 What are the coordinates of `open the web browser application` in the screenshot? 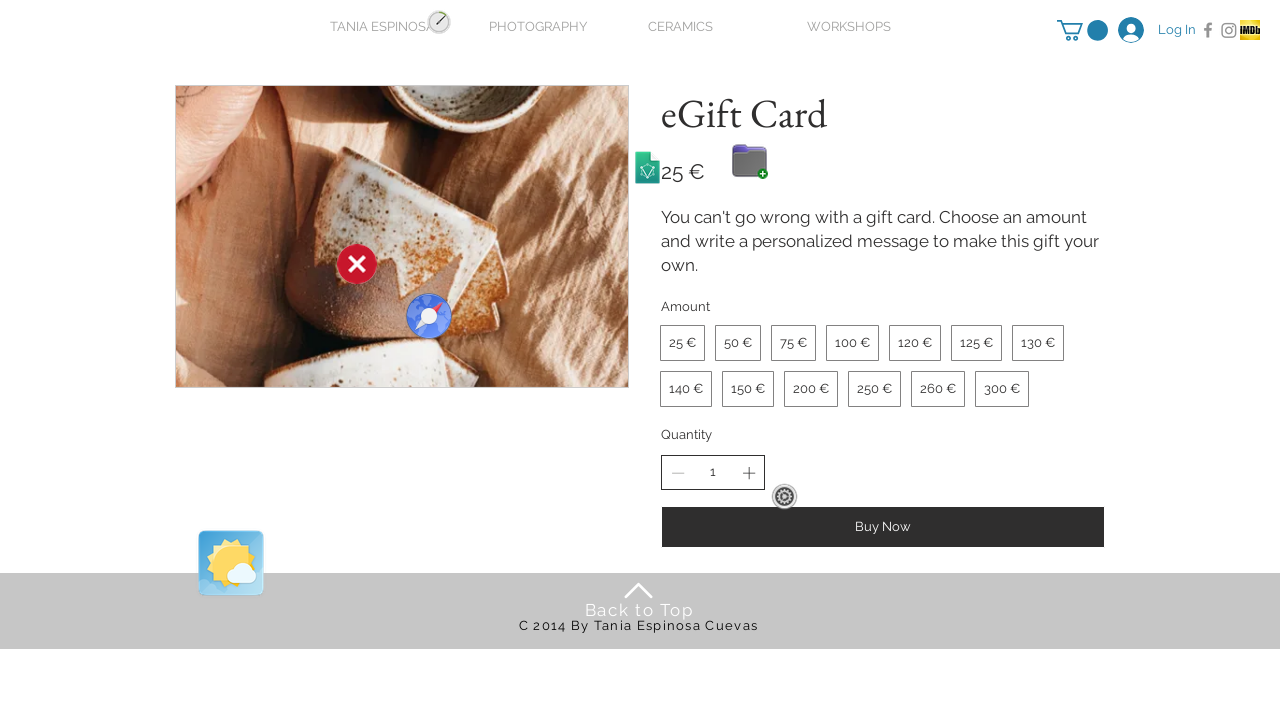 It's located at (429, 316).